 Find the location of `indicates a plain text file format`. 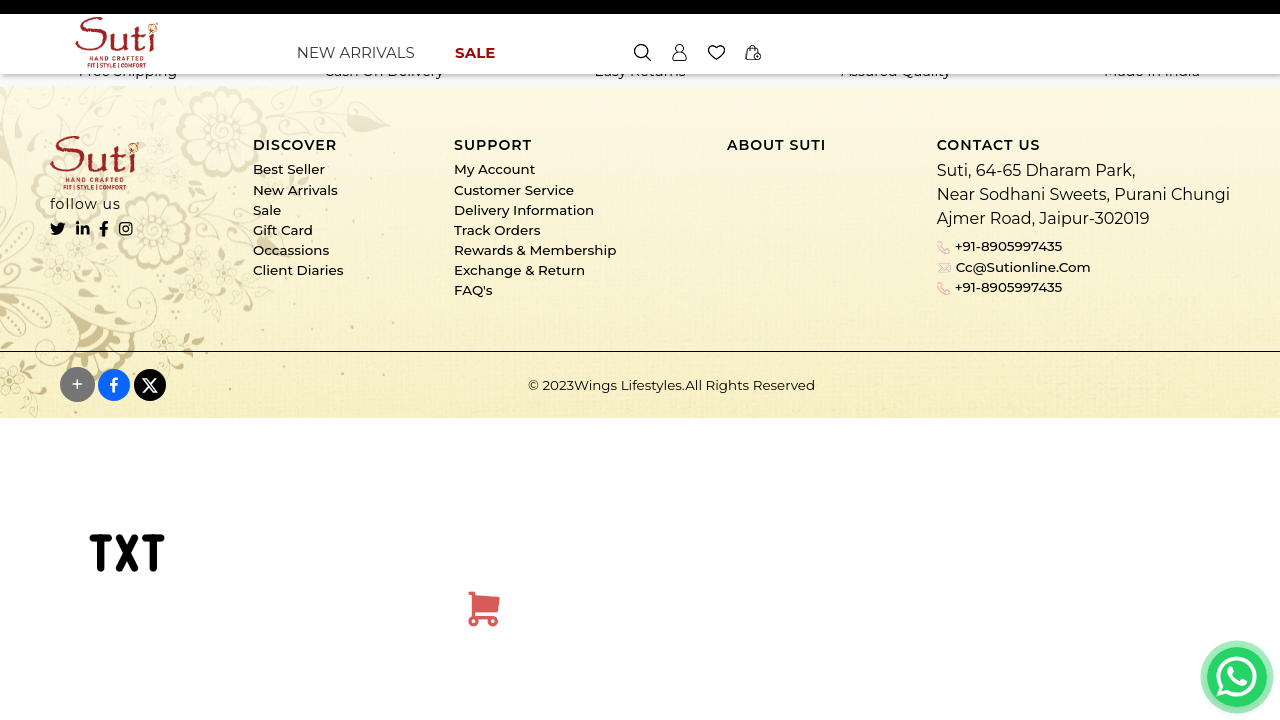

indicates a plain text file format is located at coordinates (127, 553).